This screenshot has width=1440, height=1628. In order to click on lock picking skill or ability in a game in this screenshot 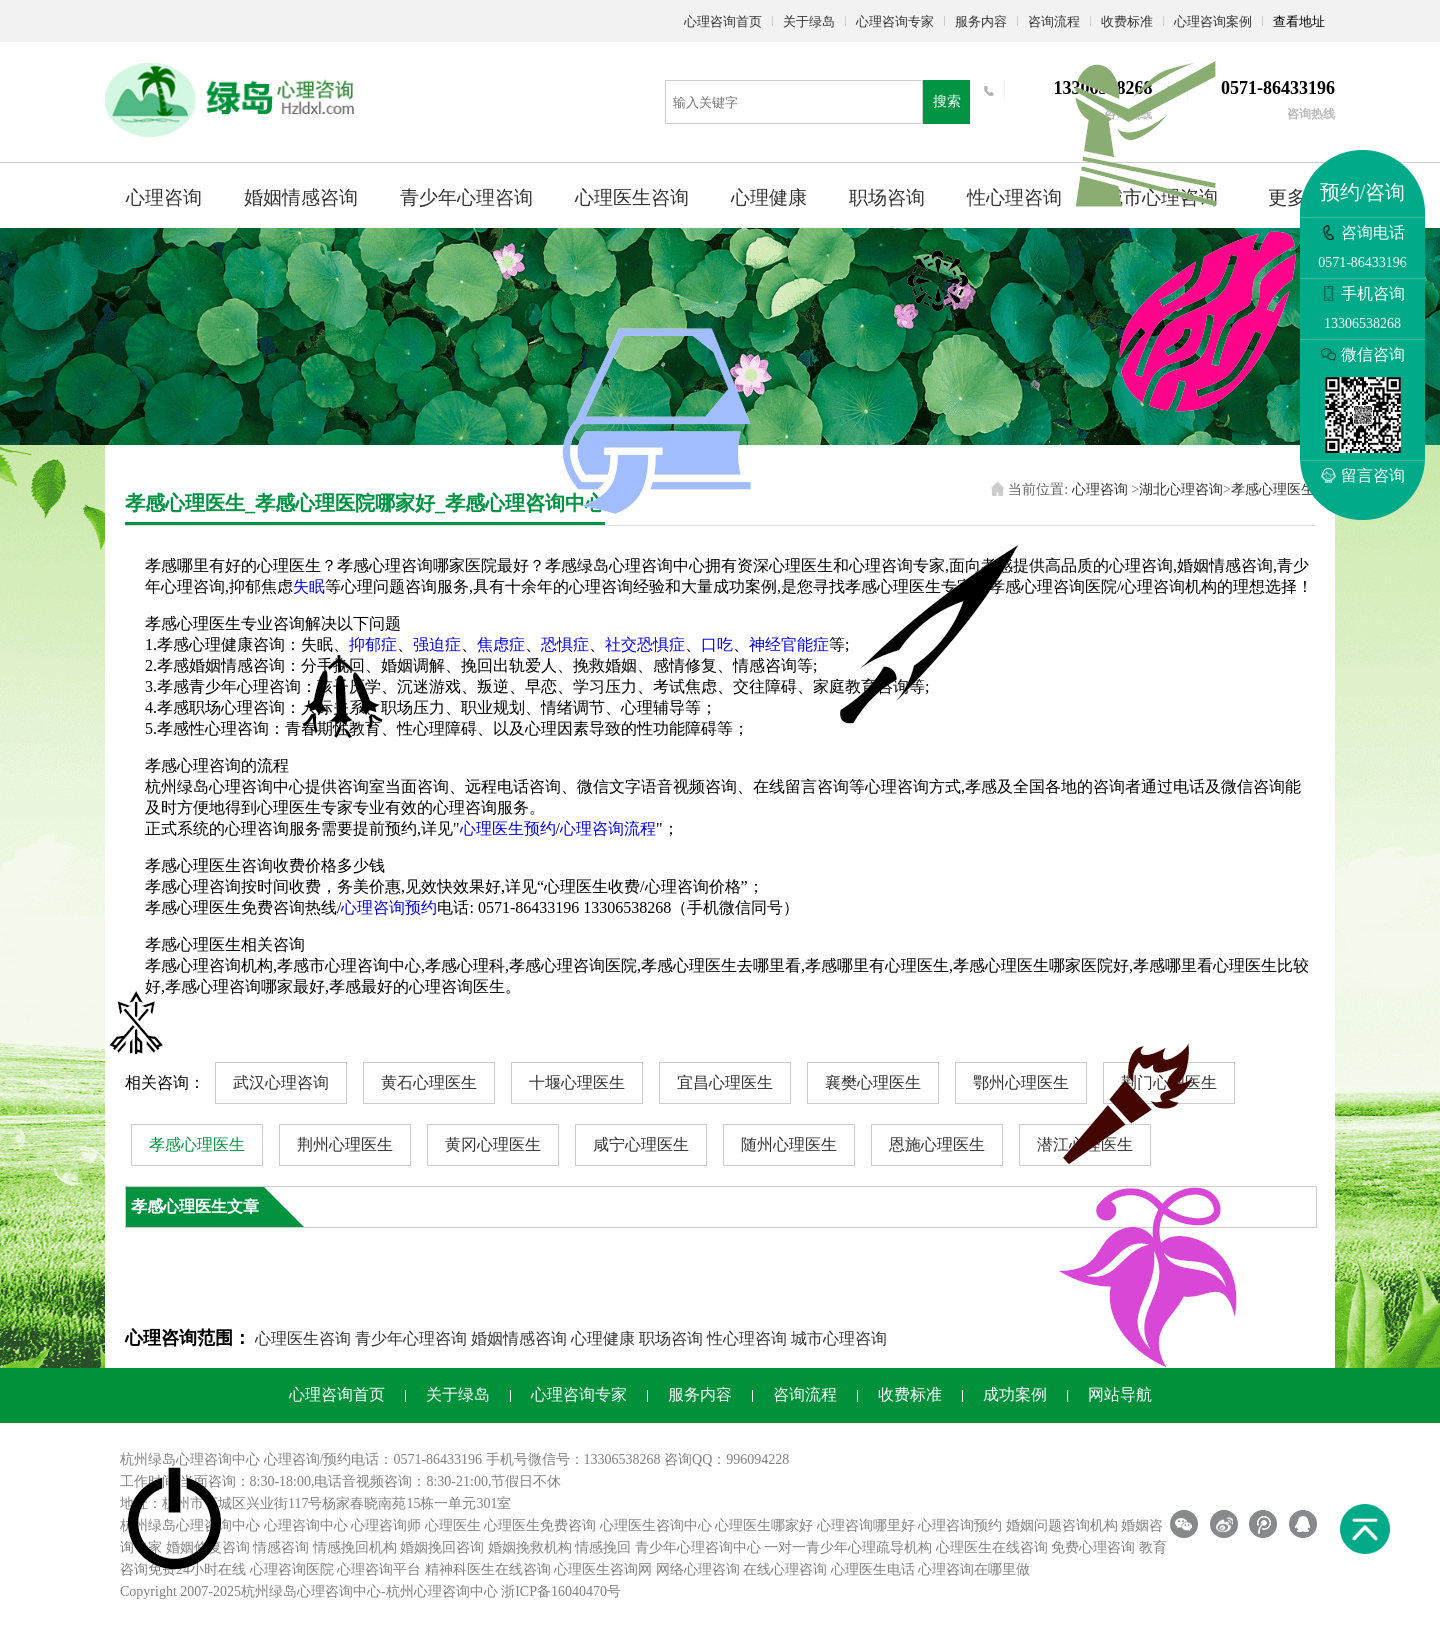, I will do `click(1143, 135)`.